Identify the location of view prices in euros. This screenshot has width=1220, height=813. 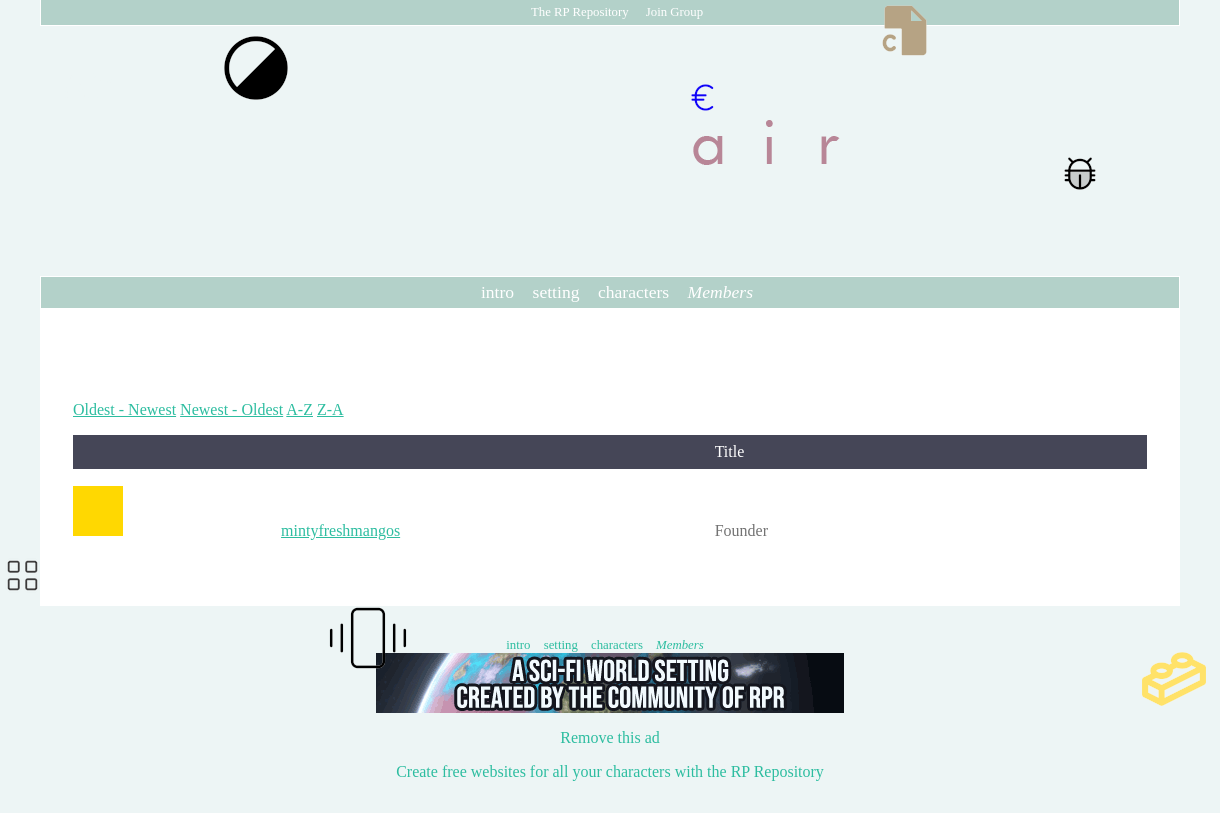
(704, 97).